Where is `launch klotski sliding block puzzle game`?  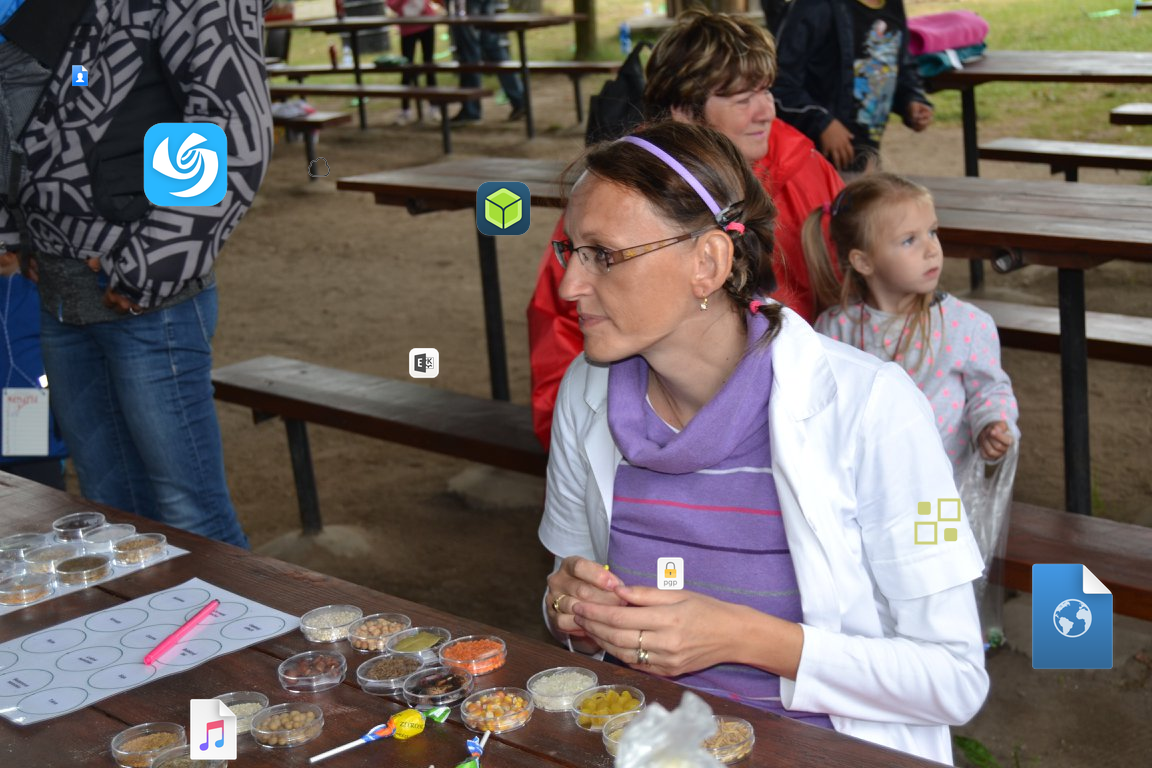 launch klotski sliding block puzzle game is located at coordinates (937, 521).